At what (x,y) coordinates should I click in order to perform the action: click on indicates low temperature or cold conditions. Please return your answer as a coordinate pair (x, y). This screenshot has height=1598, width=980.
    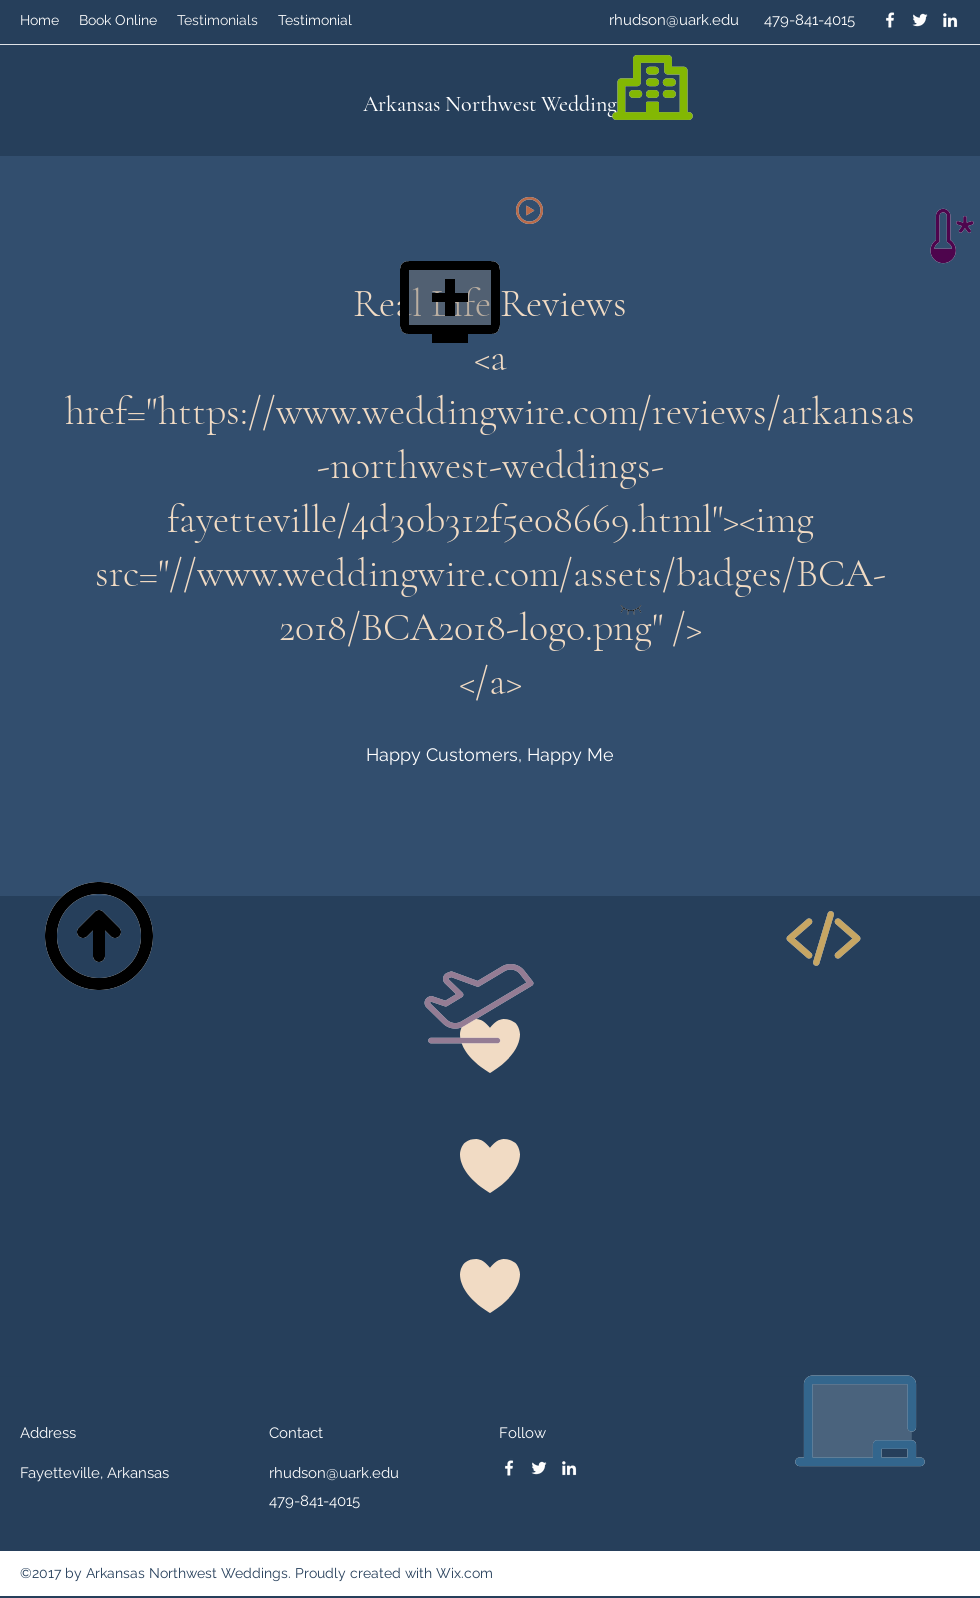
    Looking at the image, I should click on (945, 236).